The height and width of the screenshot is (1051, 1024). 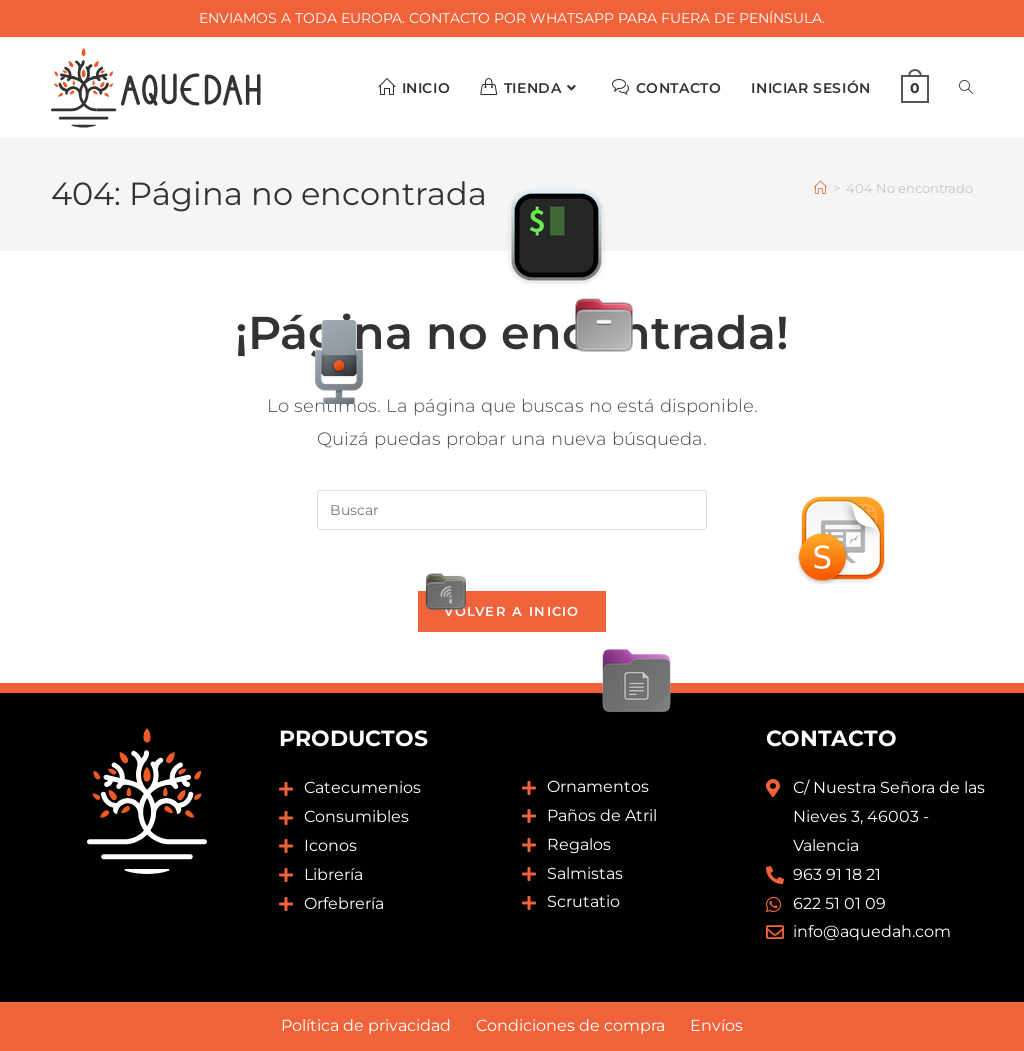 What do you see at coordinates (339, 362) in the screenshot?
I see `open voice recorder app` at bounding box center [339, 362].